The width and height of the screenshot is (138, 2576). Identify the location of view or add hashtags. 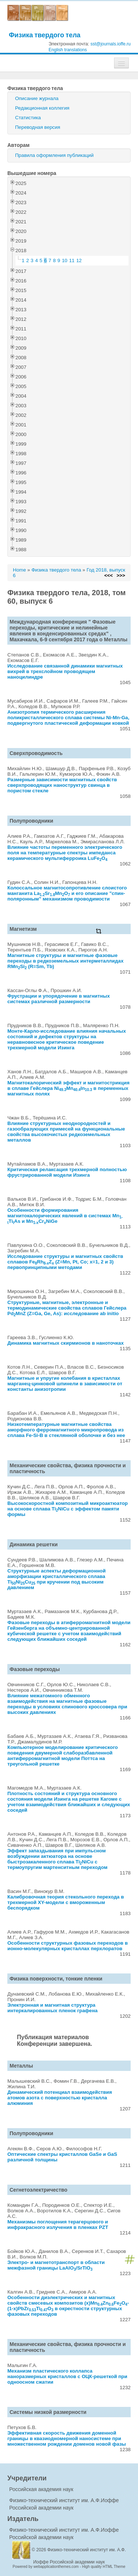
(130, 2259).